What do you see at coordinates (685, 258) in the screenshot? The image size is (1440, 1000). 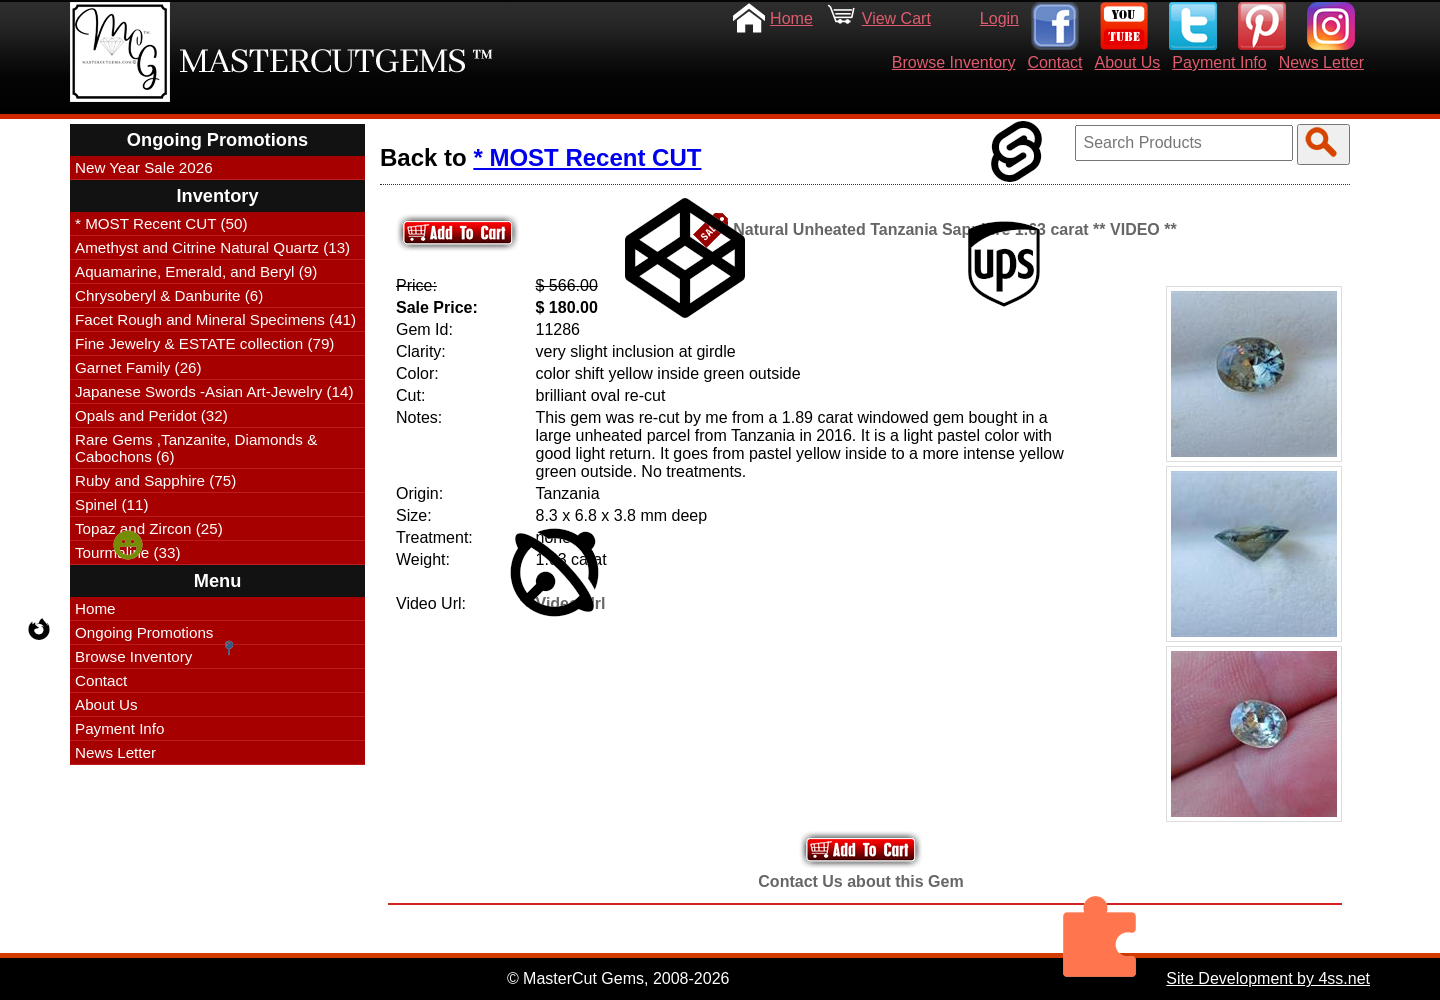 I see `codepen logo` at bounding box center [685, 258].